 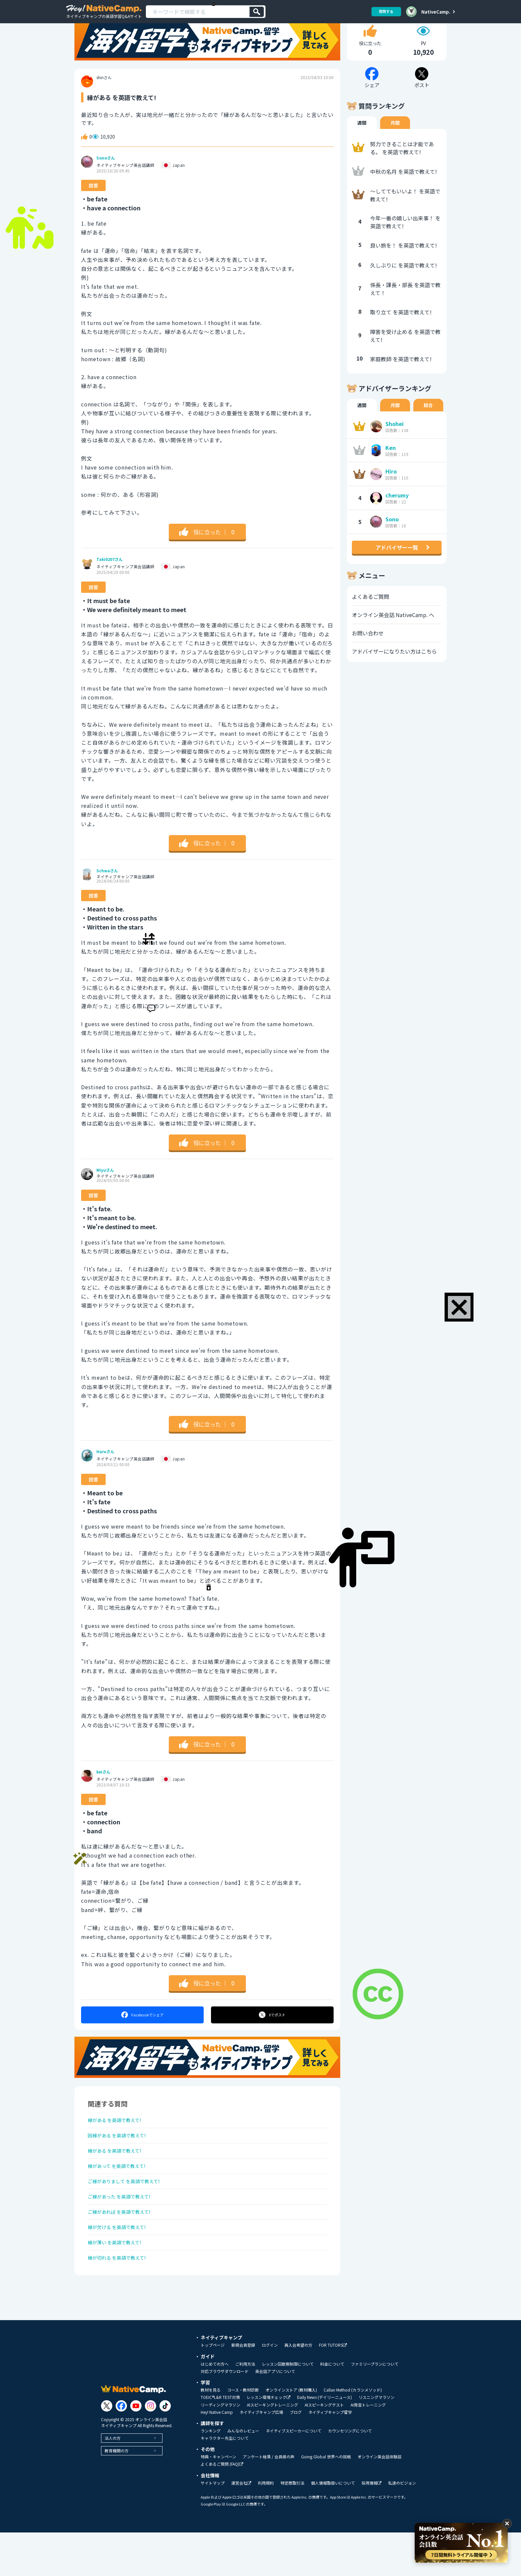 I want to click on apply automatic enhancements or effects, so click(x=80, y=1859).